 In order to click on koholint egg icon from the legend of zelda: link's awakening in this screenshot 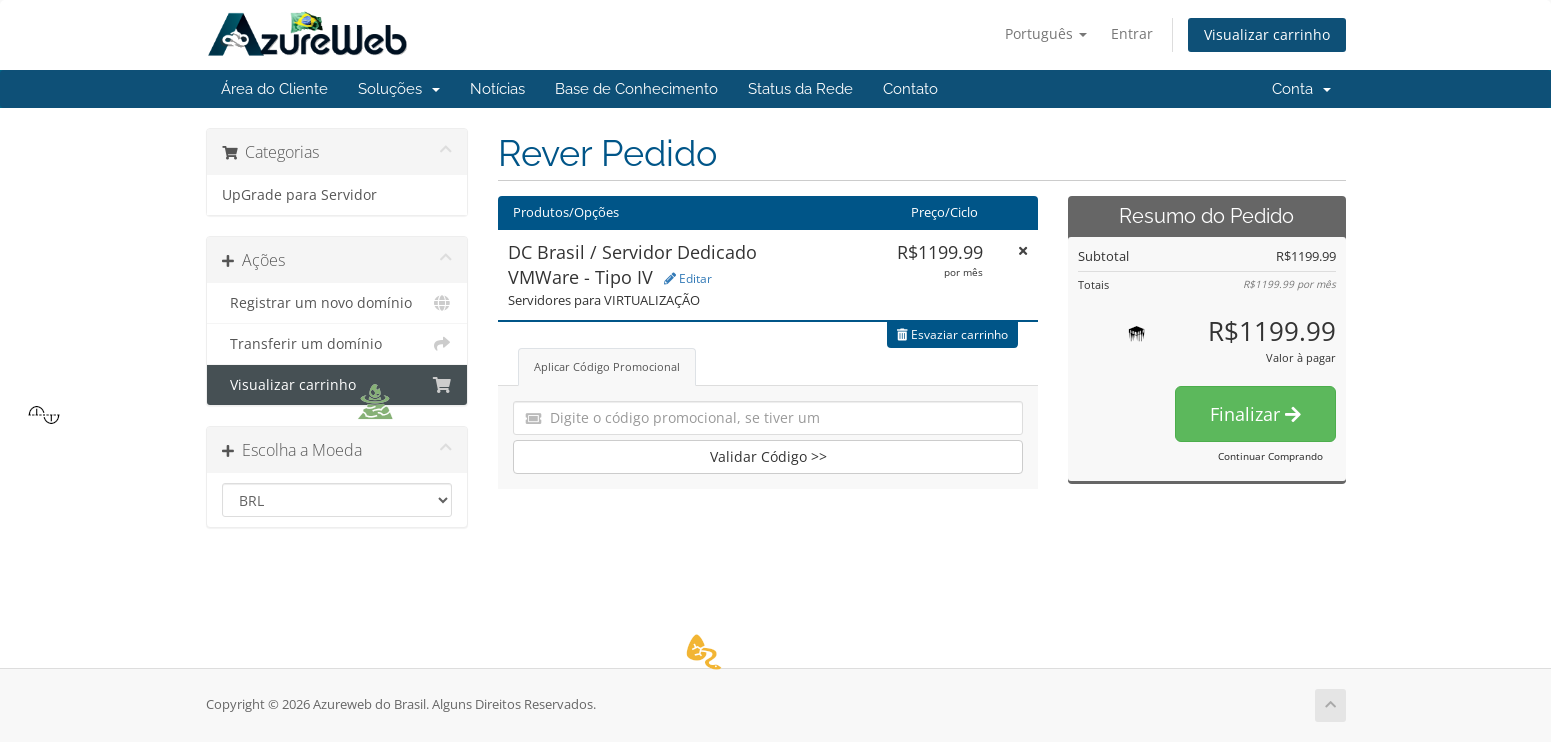, I will do `click(375, 401)`.